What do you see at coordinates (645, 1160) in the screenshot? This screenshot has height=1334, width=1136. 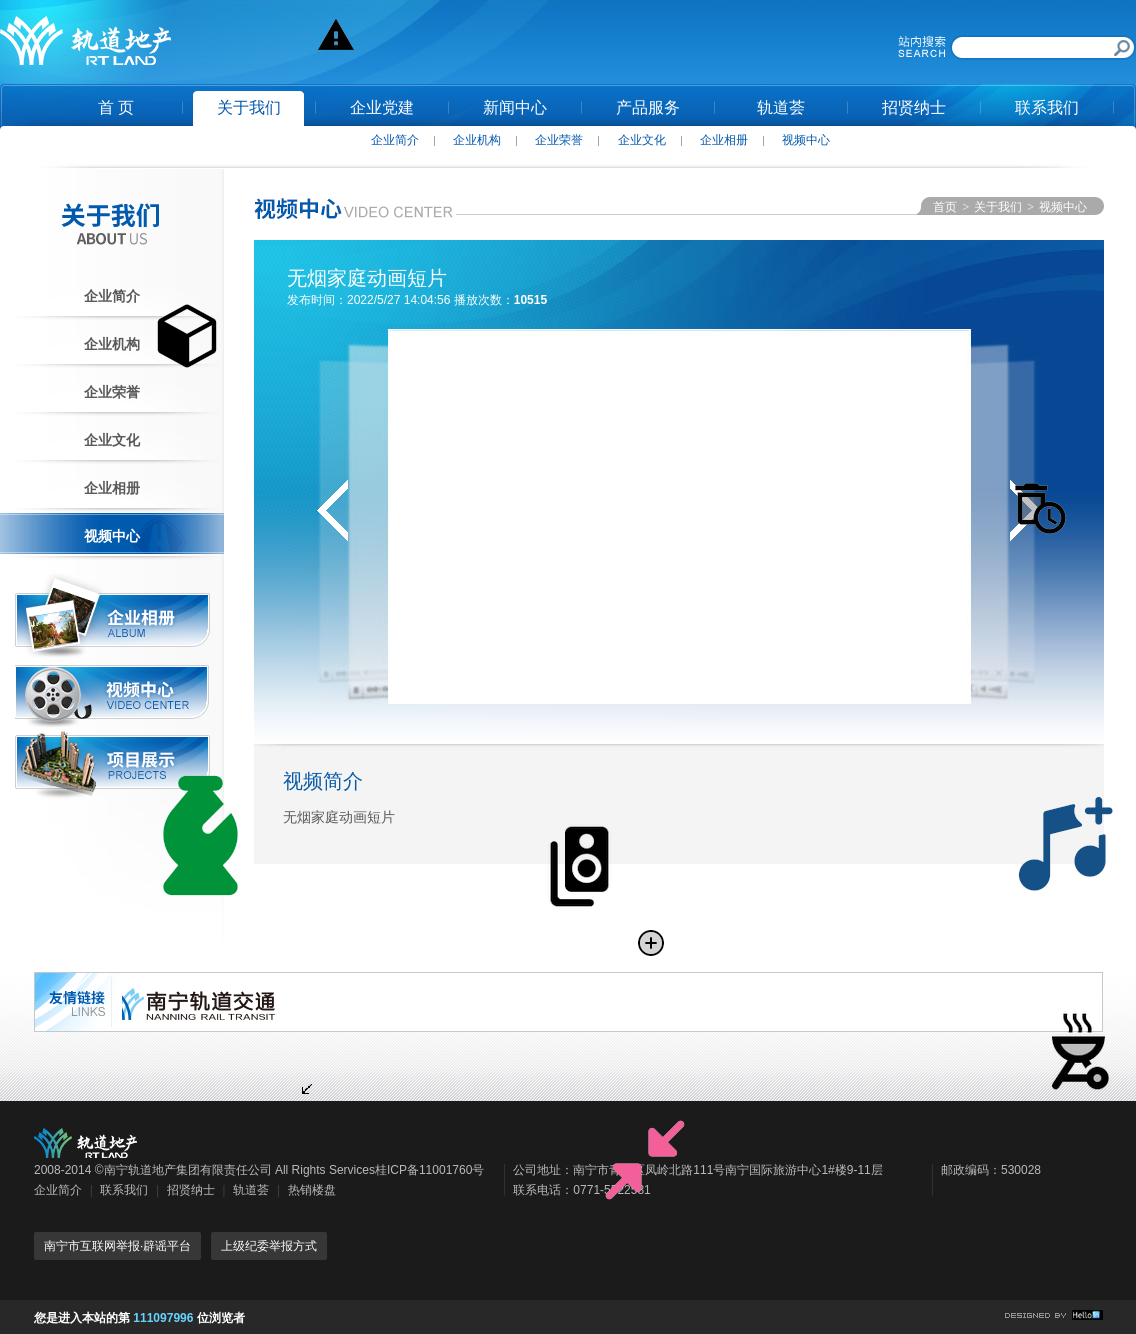 I see `minimize or collapse content` at bounding box center [645, 1160].